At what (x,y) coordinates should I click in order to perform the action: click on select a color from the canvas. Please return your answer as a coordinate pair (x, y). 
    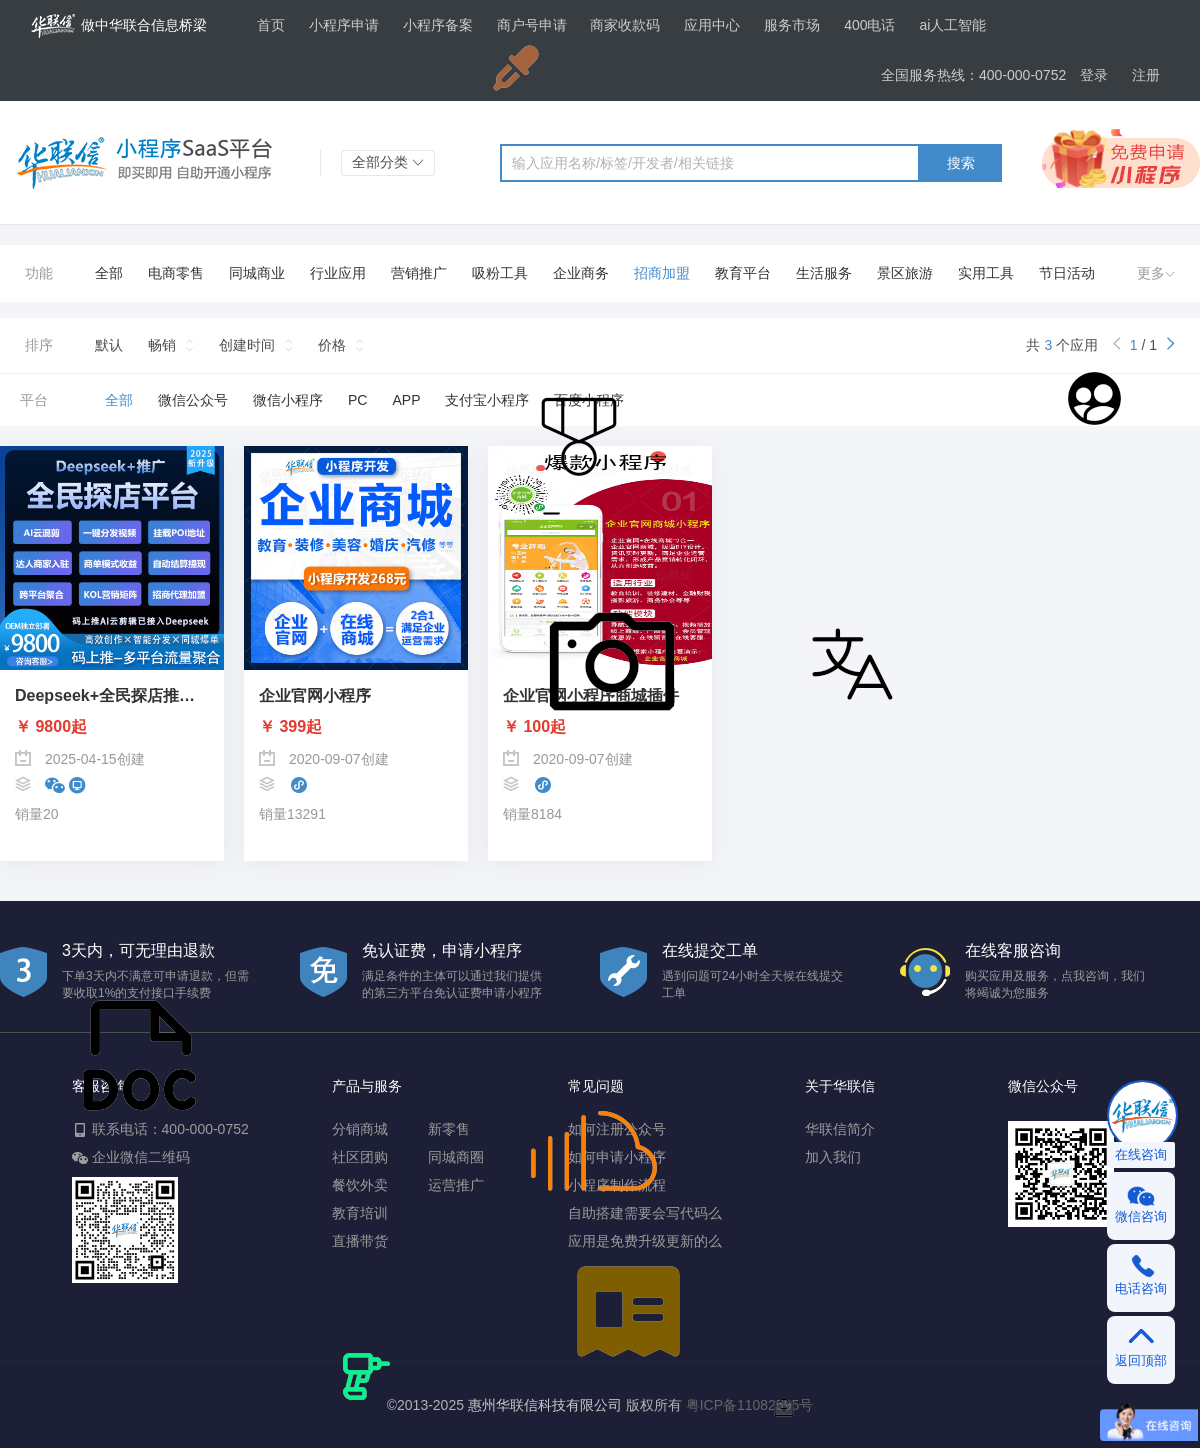
    Looking at the image, I should click on (516, 68).